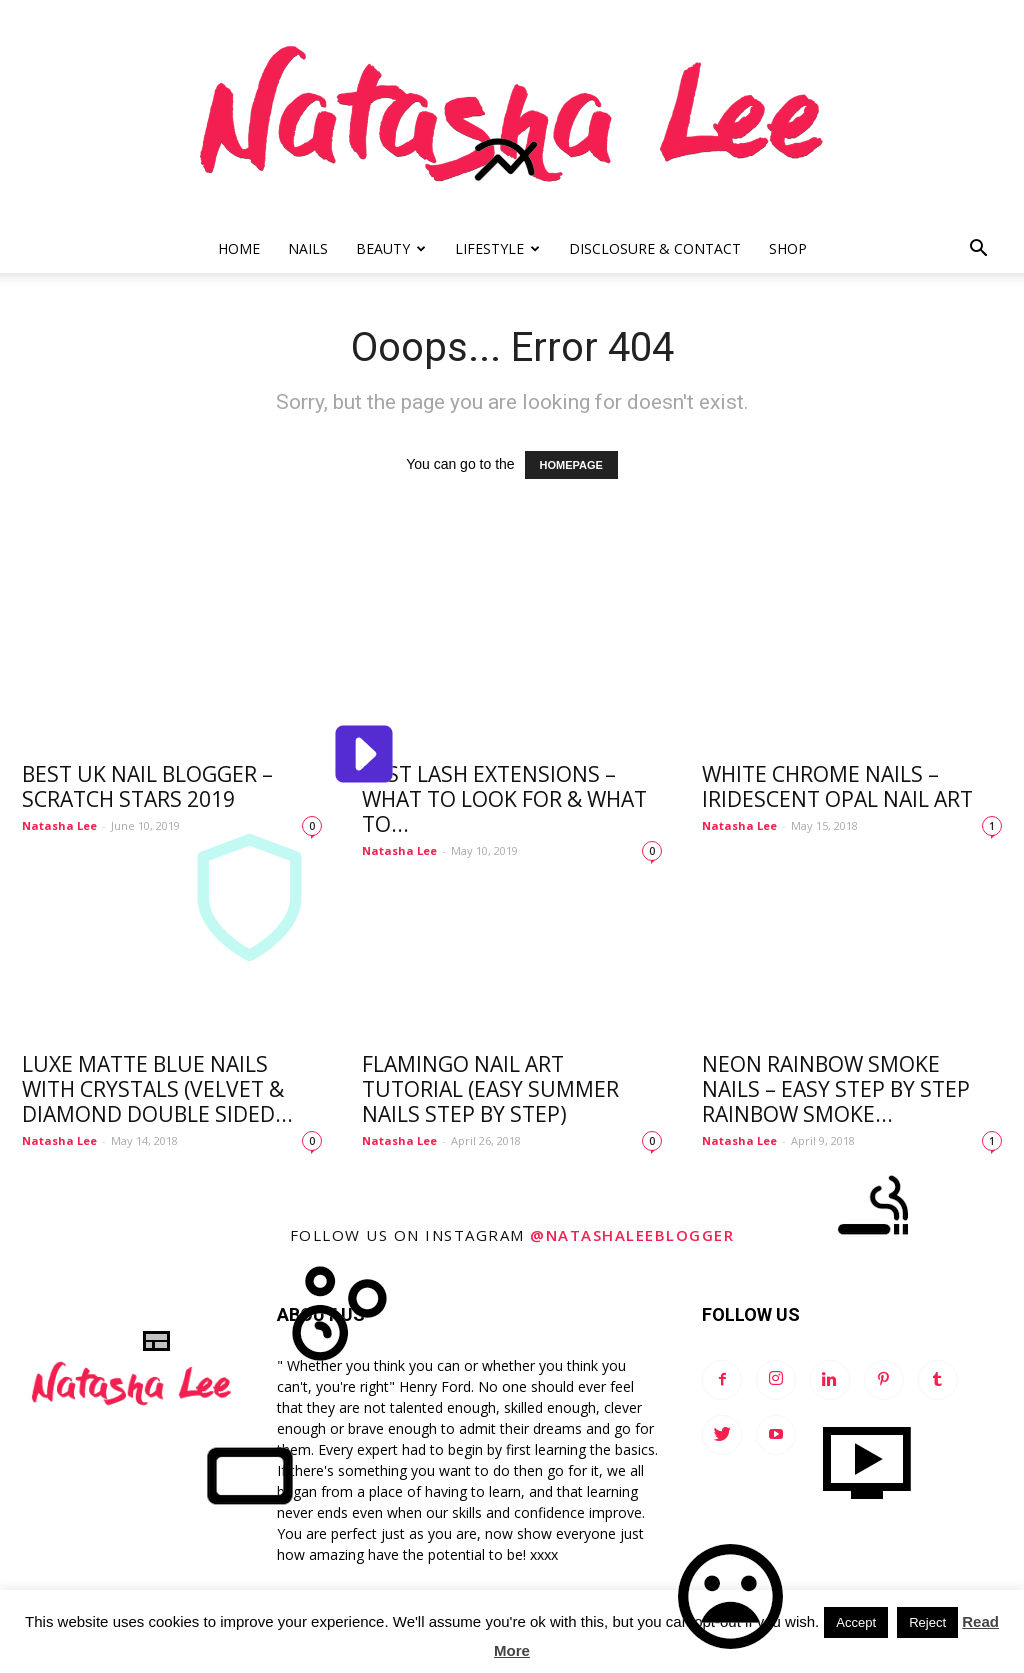 Image resolution: width=1024 pixels, height=1673 pixels. What do you see at coordinates (250, 1476) in the screenshot?
I see `crop image to 16:9 aspect ratio` at bounding box center [250, 1476].